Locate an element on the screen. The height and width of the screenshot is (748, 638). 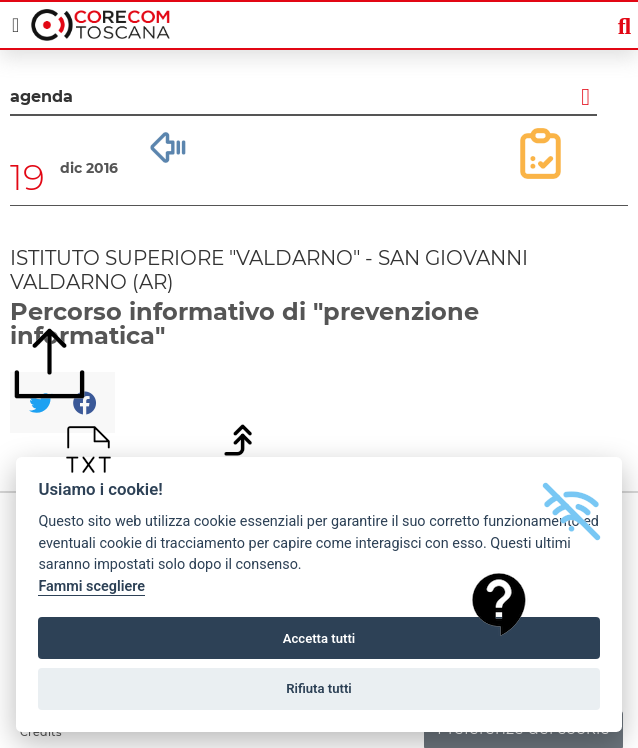
view health checkup results is located at coordinates (540, 153).